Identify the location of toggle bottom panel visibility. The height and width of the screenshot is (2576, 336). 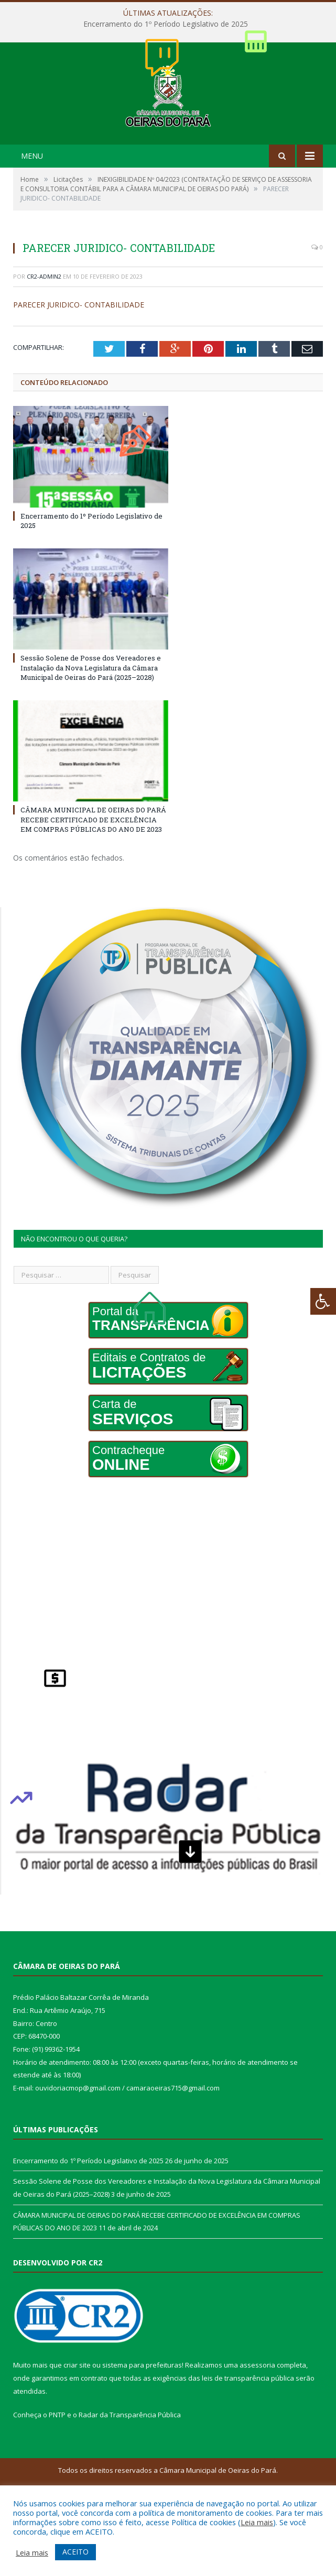
(256, 41).